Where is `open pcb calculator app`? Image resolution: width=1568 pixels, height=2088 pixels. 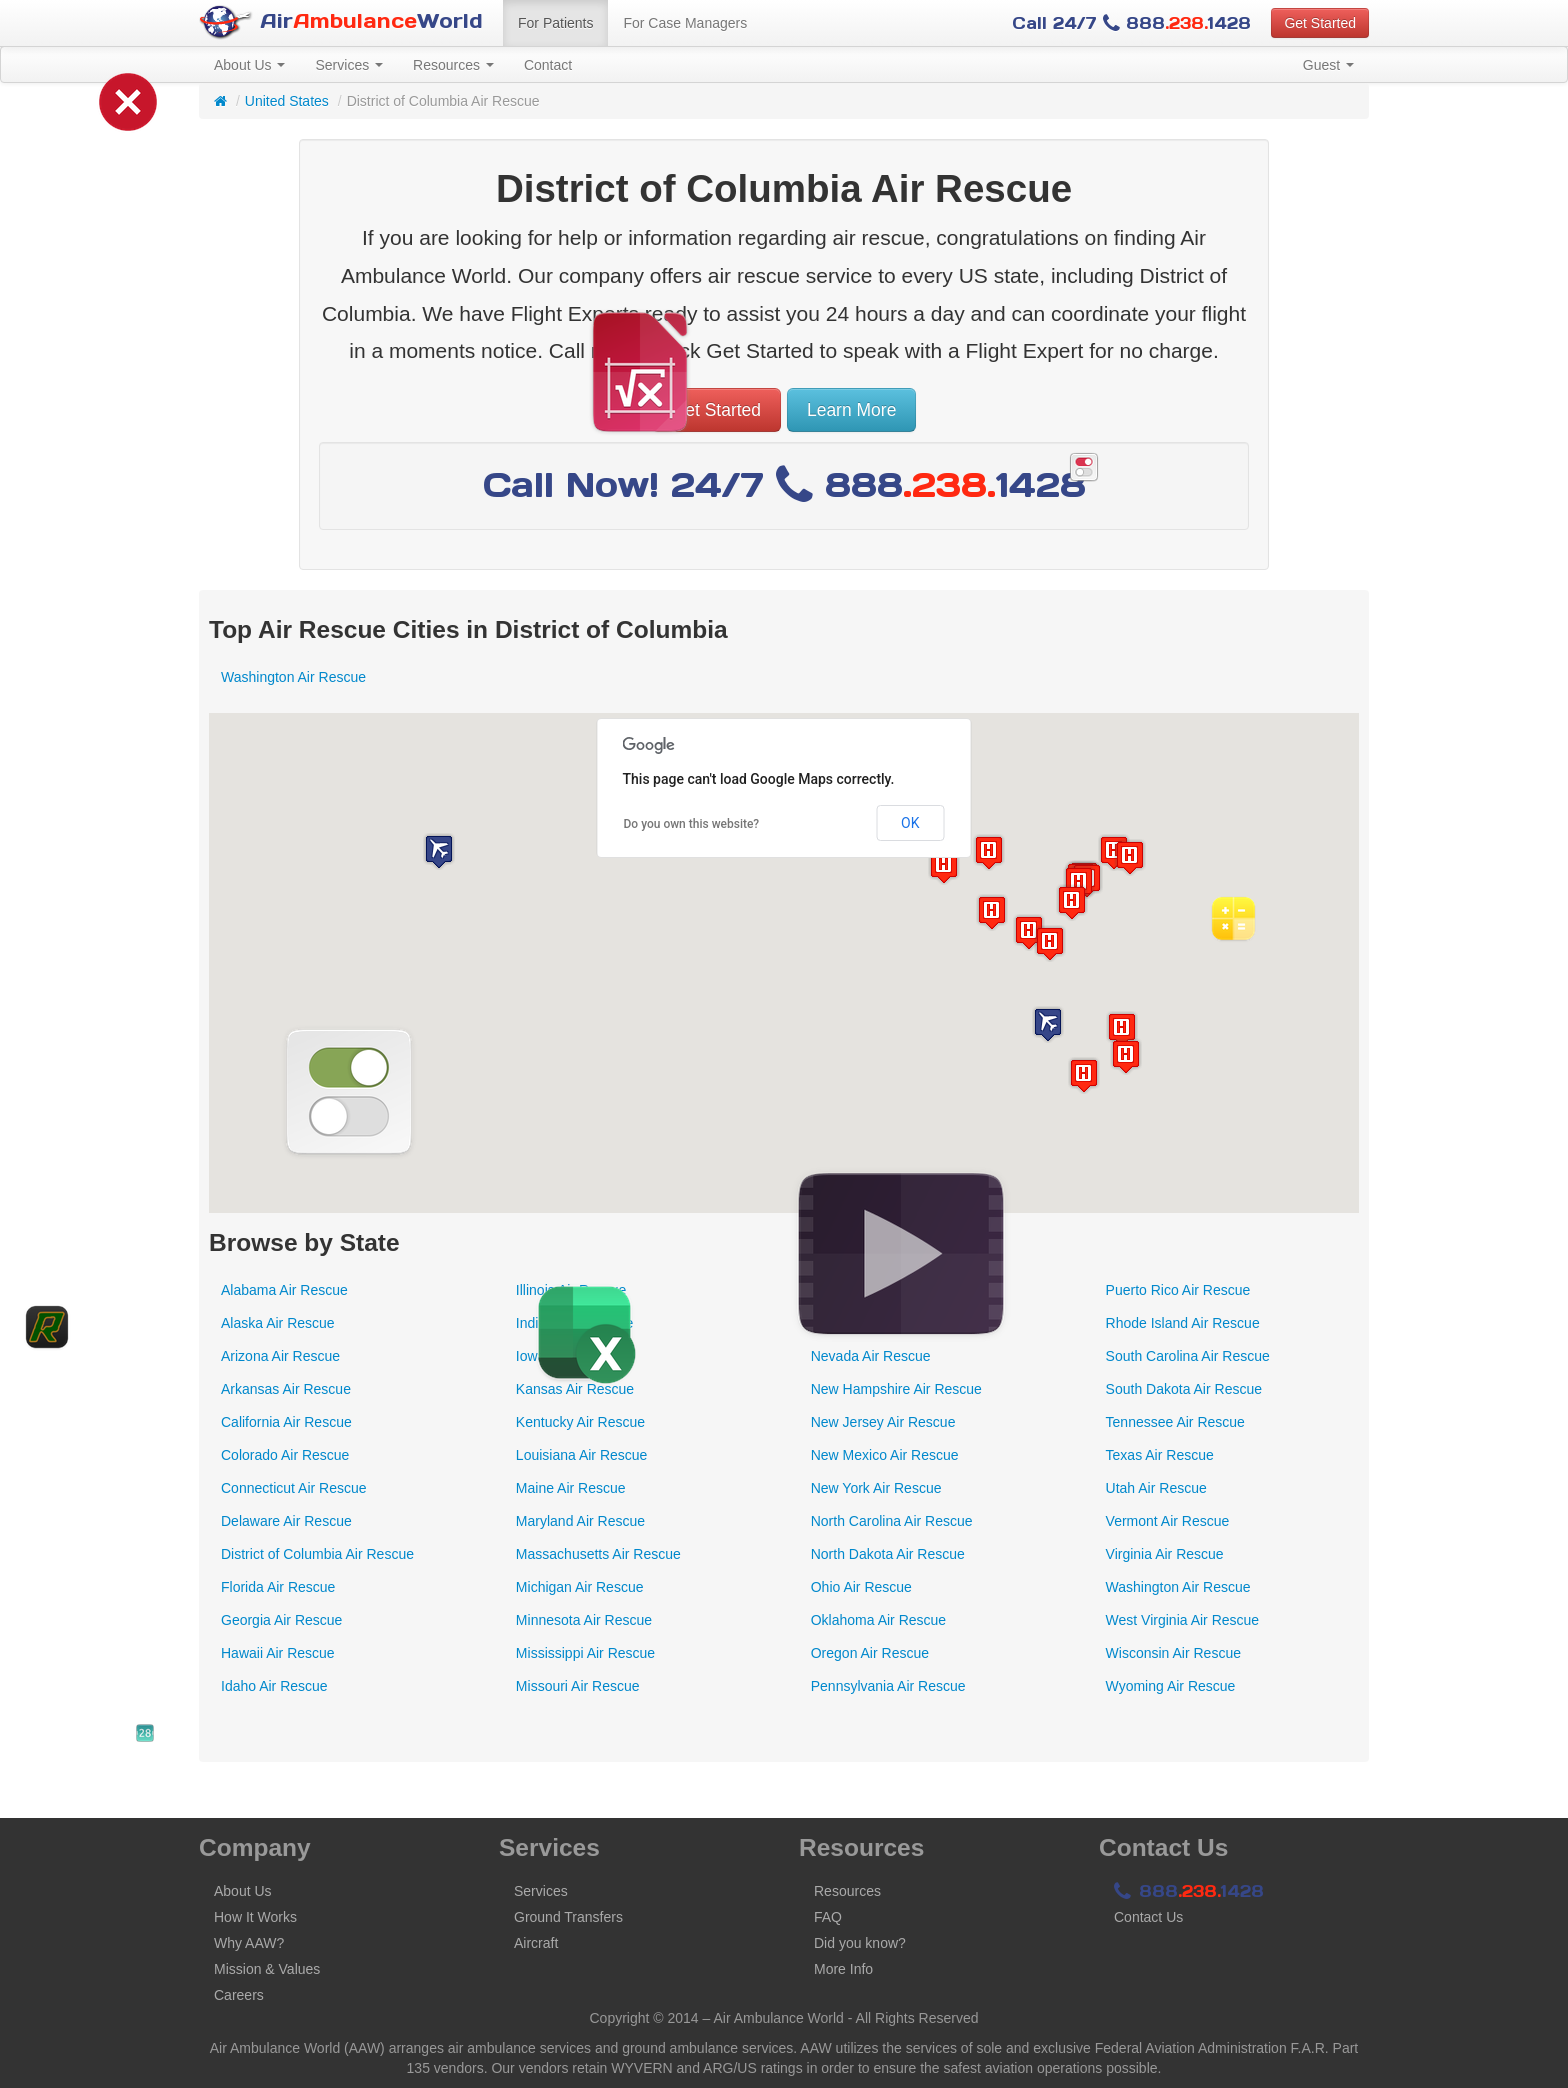
open pcb calculator app is located at coordinates (1233, 918).